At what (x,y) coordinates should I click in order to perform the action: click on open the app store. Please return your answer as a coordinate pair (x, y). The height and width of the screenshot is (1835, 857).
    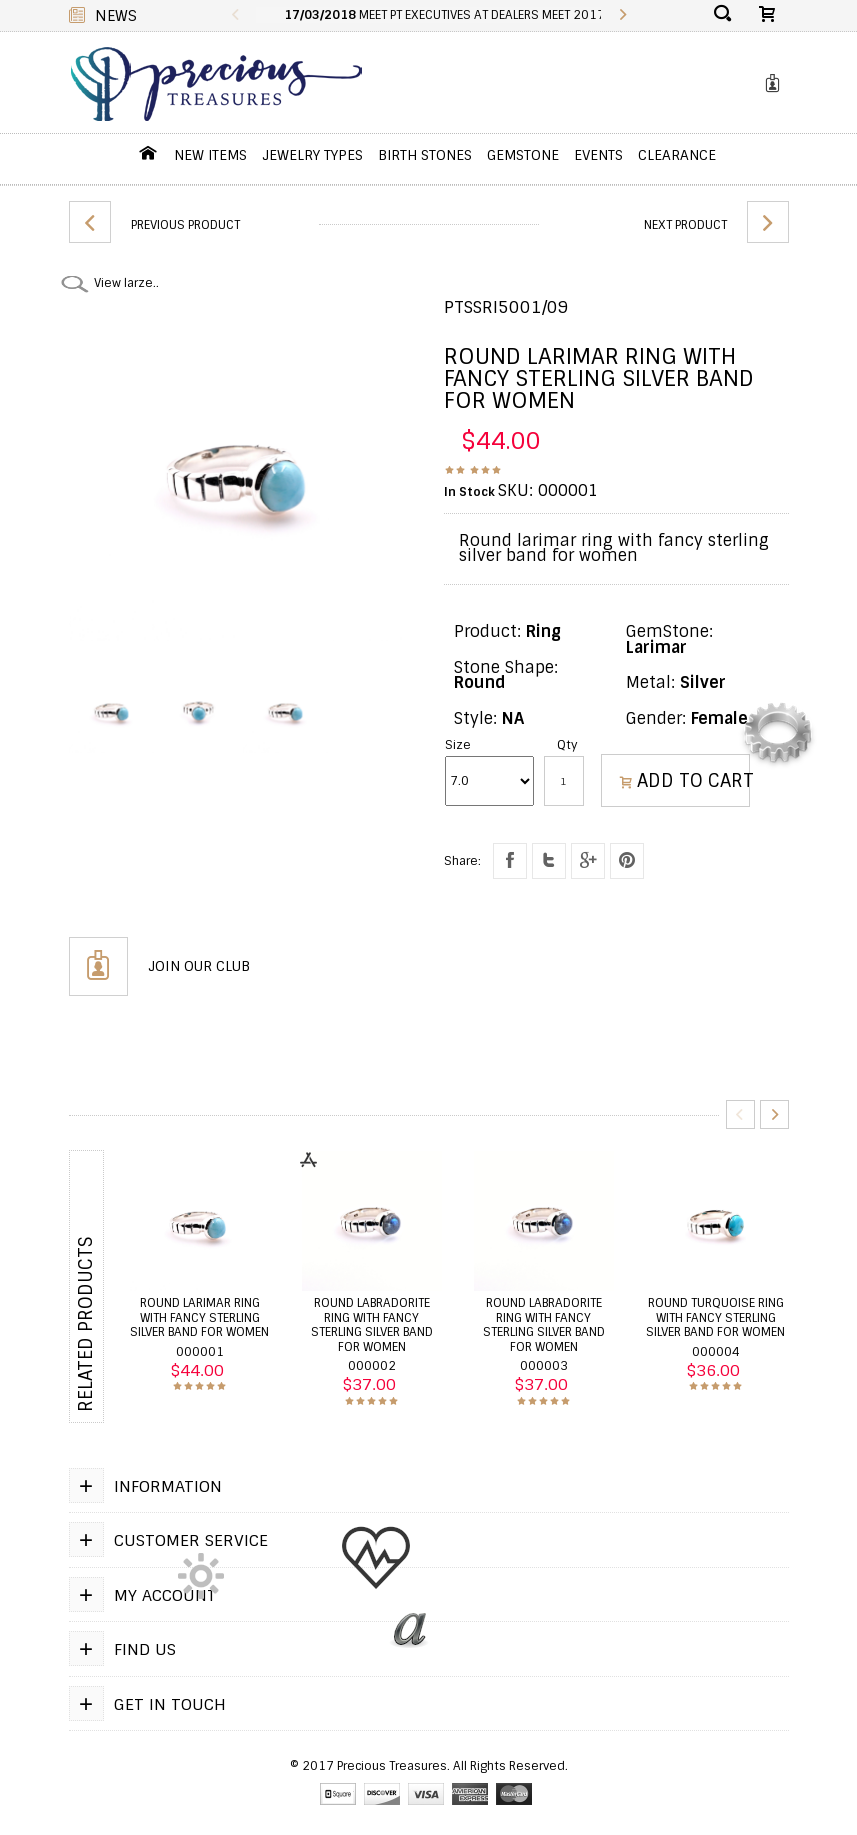
    Looking at the image, I should click on (308, 1159).